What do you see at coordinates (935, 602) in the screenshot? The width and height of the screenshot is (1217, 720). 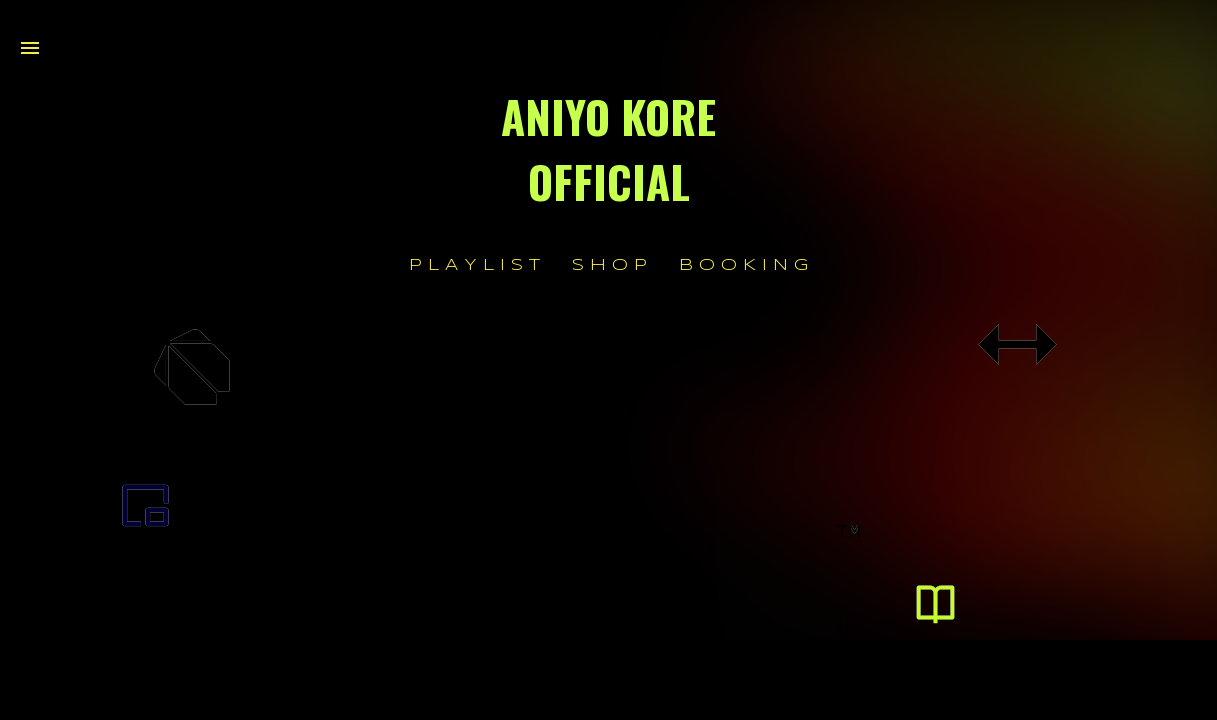 I see `open reading mode or e-reader` at bounding box center [935, 602].